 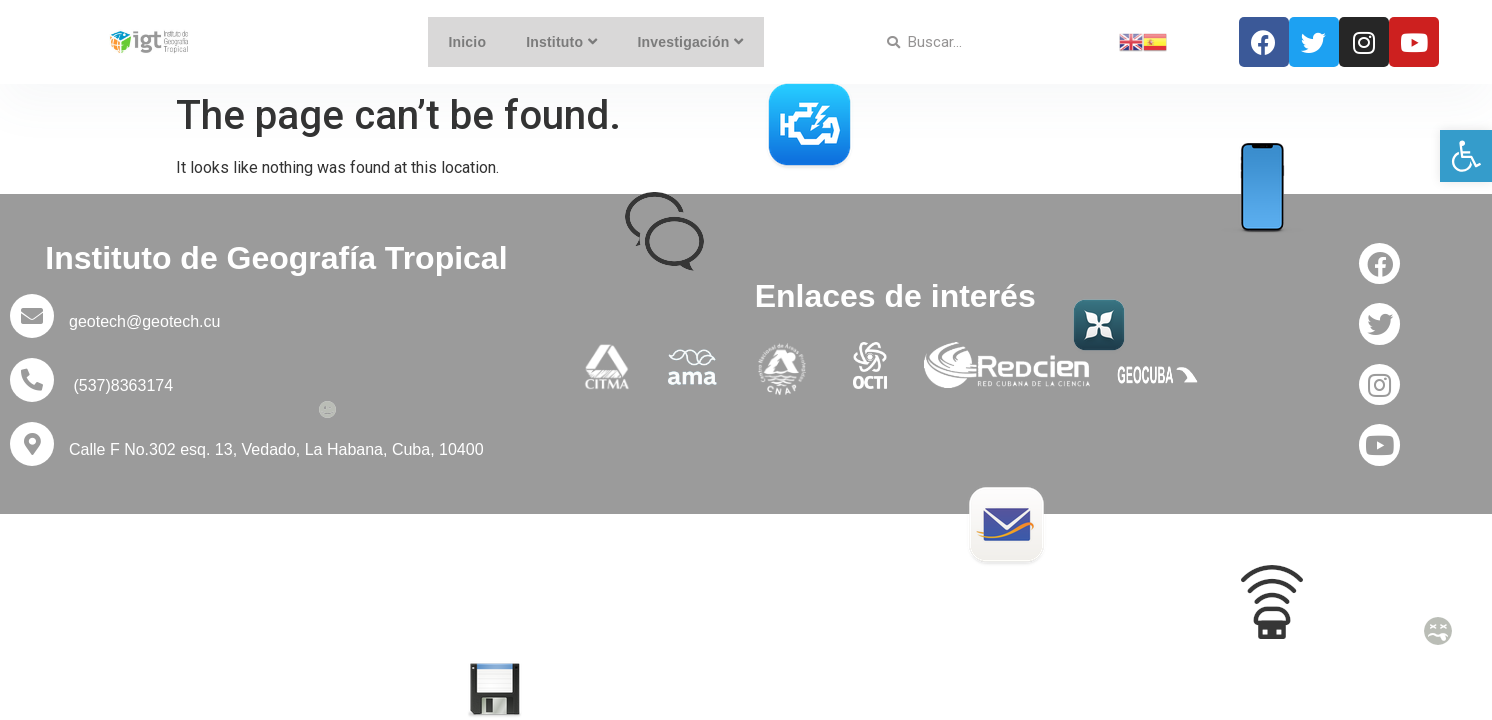 What do you see at coordinates (809, 124) in the screenshot?
I see `diagnose and troubleshoot SELinux security alerts` at bounding box center [809, 124].